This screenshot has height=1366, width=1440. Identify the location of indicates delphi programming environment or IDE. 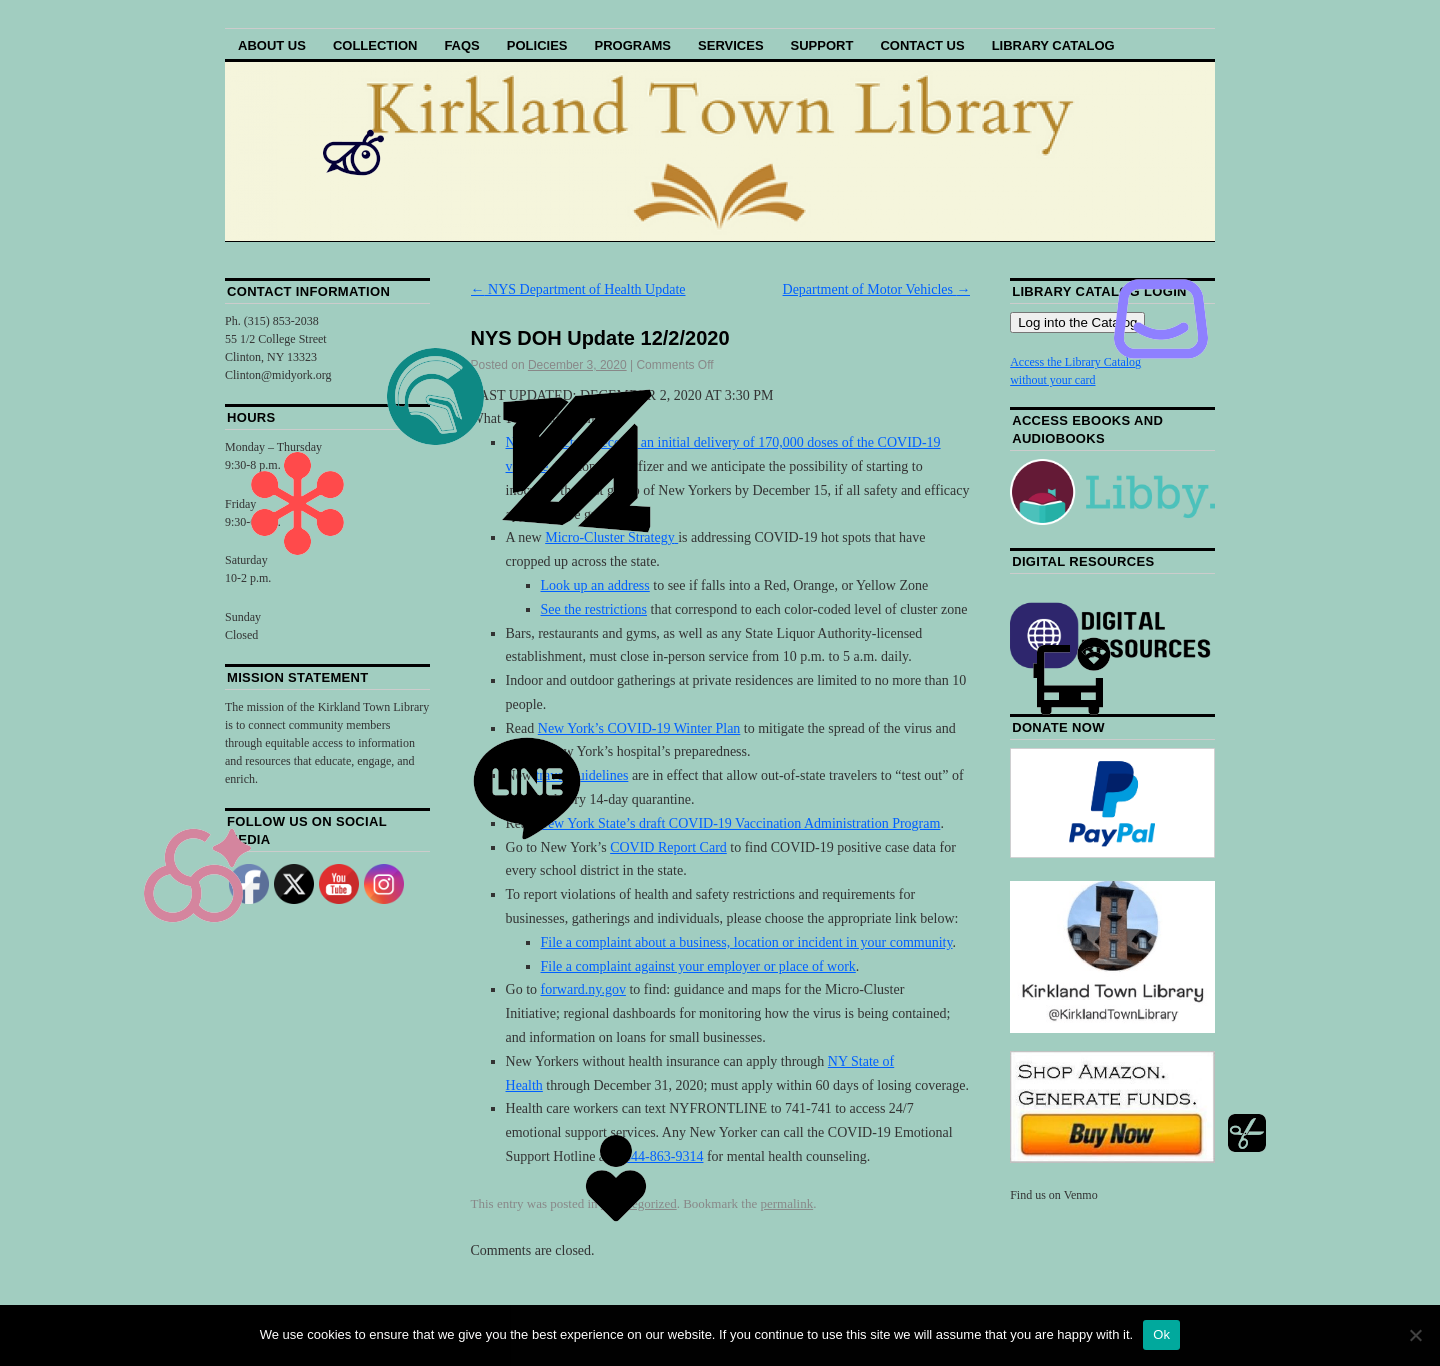
(435, 396).